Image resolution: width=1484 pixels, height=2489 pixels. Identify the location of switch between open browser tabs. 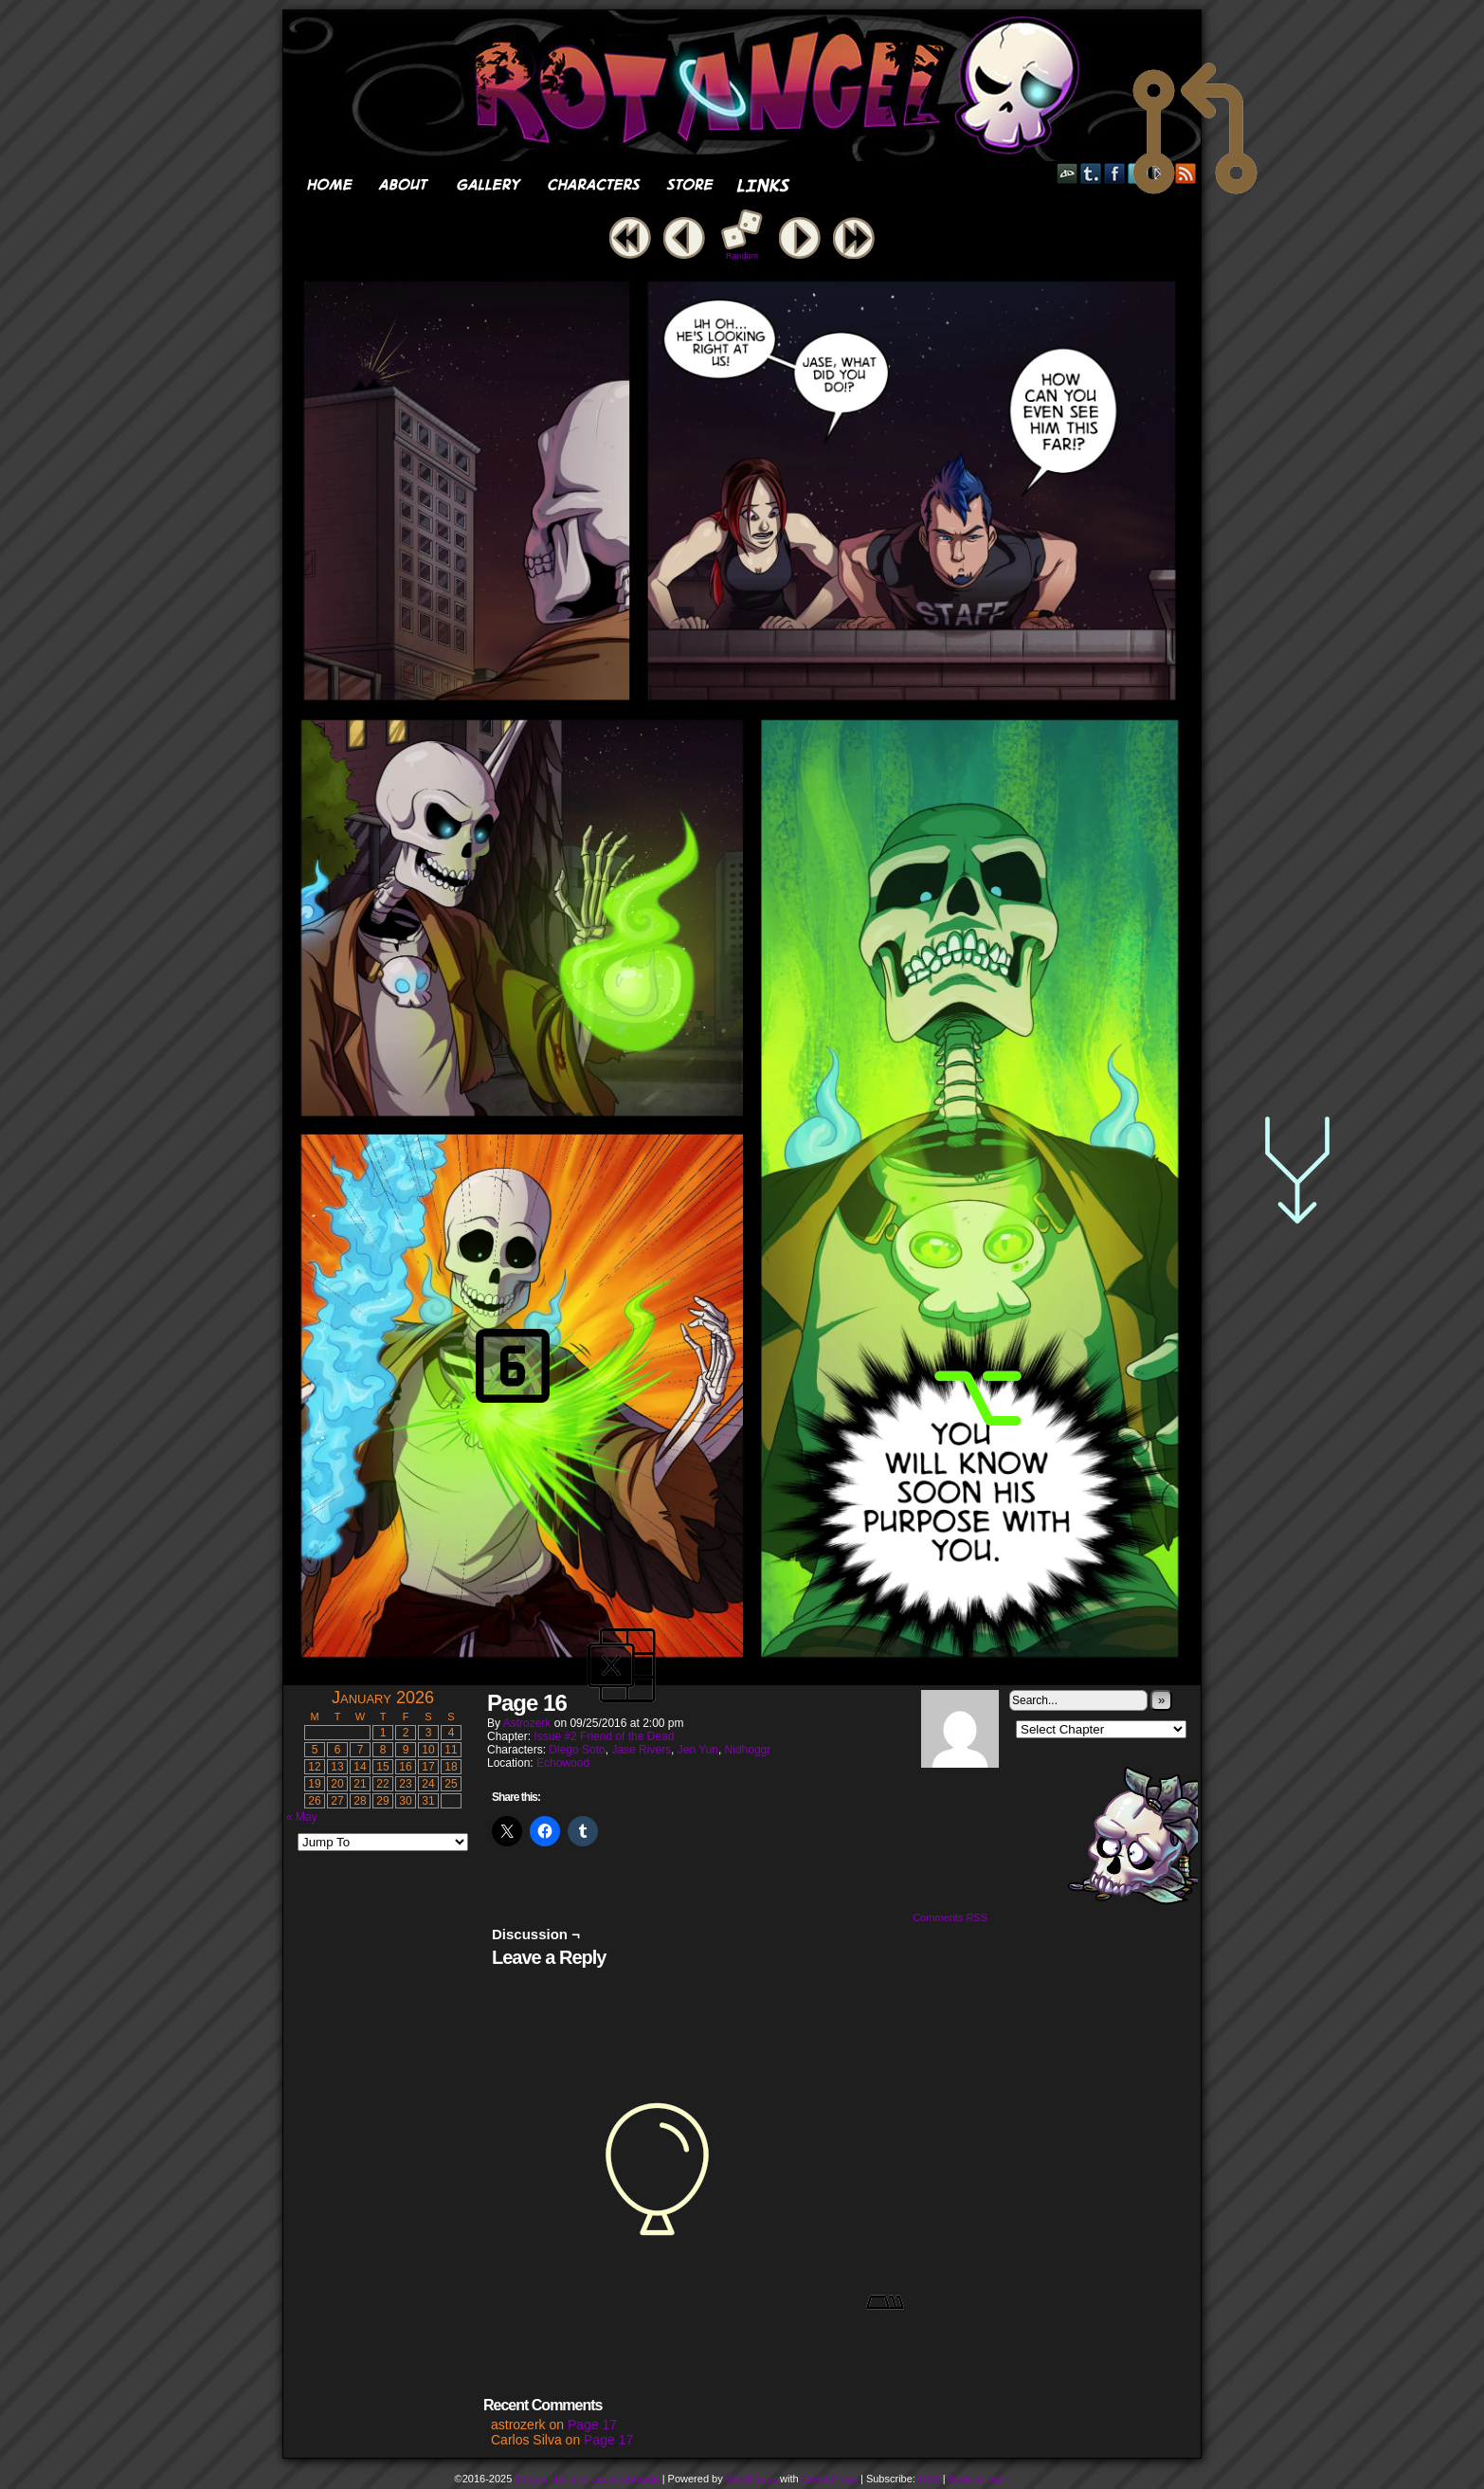
(885, 2302).